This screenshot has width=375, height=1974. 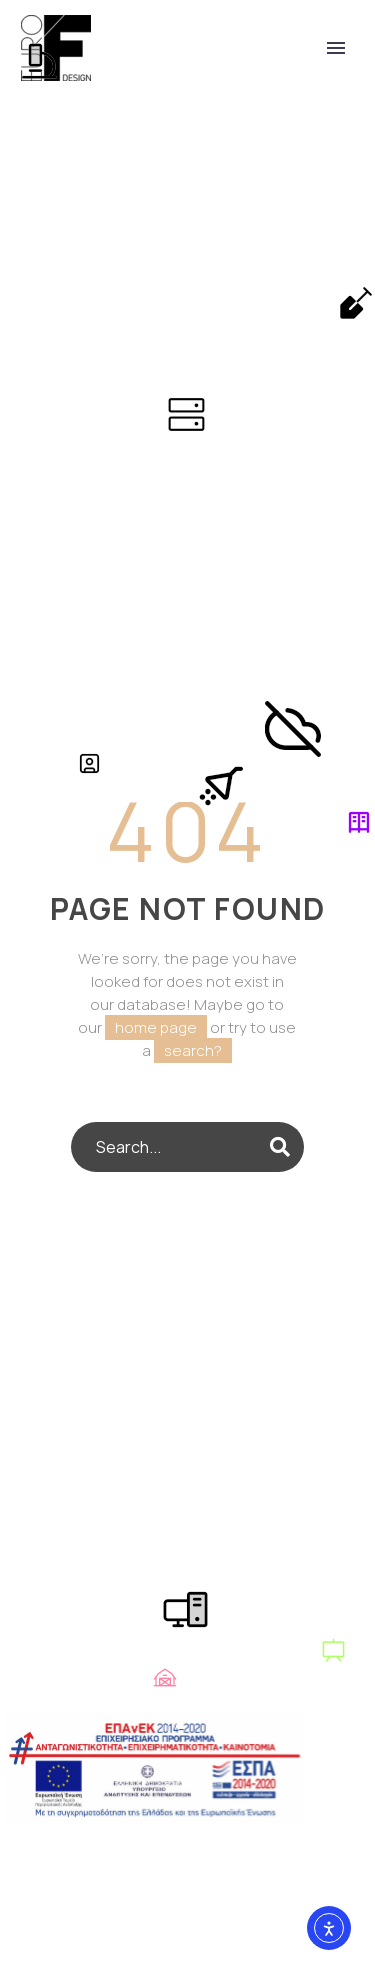 What do you see at coordinates (185, 1609) in the screenshot?
I see `access desktop computer settings` at bounding box center [185, 1609].